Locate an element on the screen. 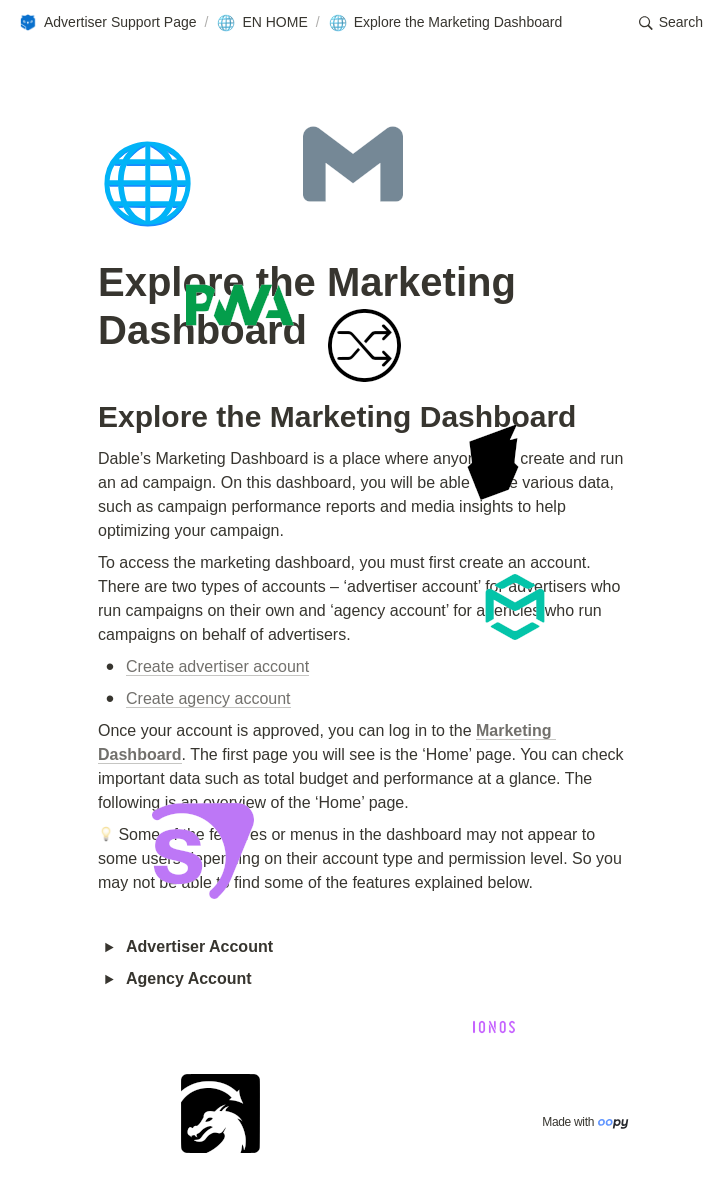 This screenshot has height=1186, width=725. progressive web app logo is located at coordinates (240, 305).